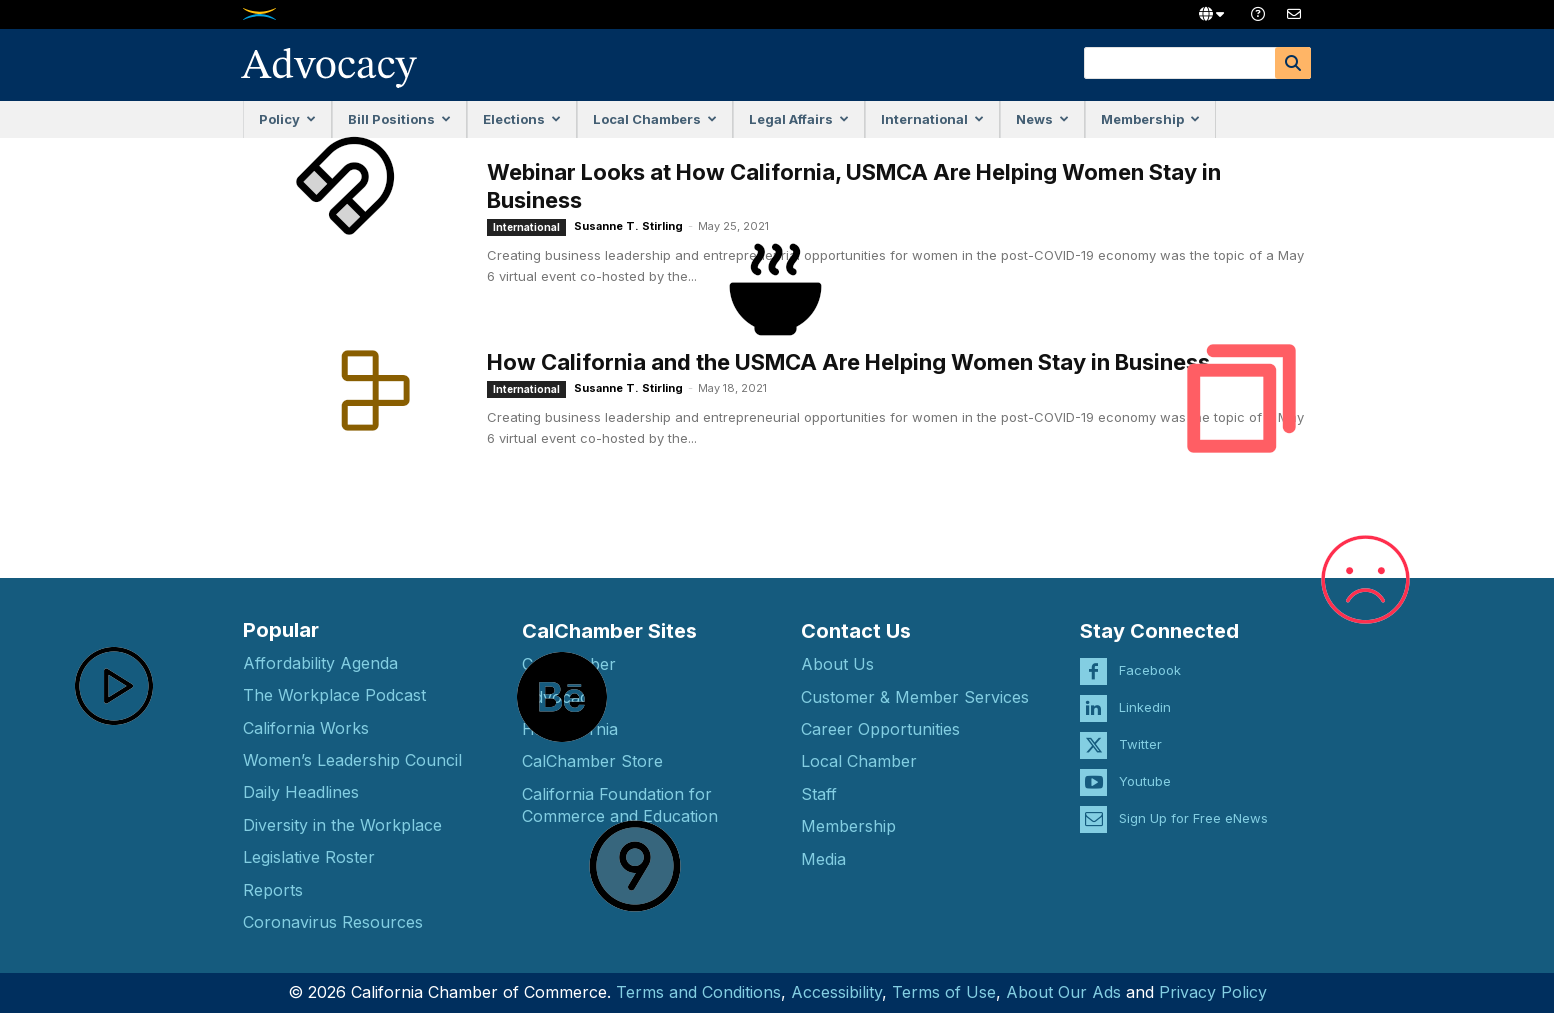 This screenshot has height=1013, width=1554. Describe the element at coordinates (114, 686) in the screenshot. I see `play media or video content` at that location.